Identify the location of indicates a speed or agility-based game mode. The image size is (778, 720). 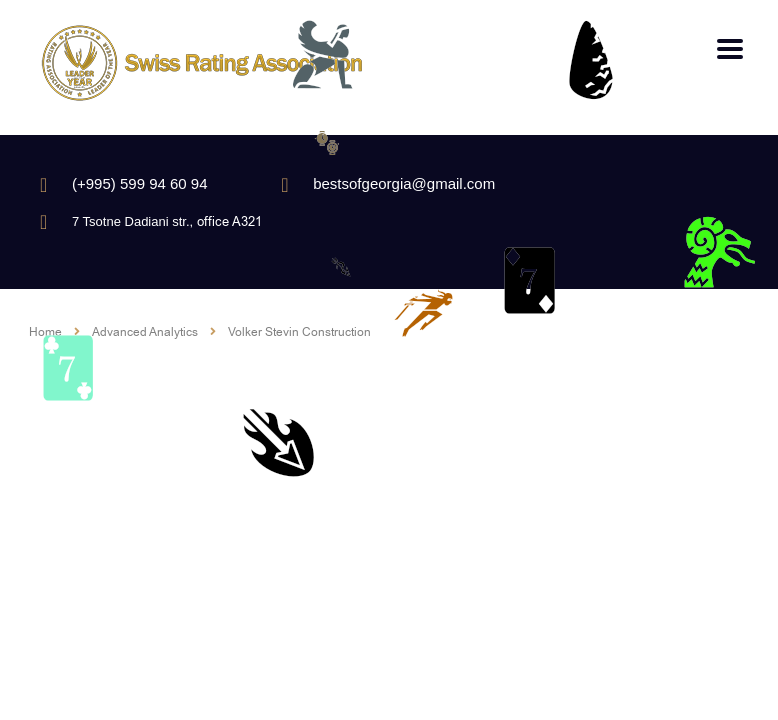
(423, 313).